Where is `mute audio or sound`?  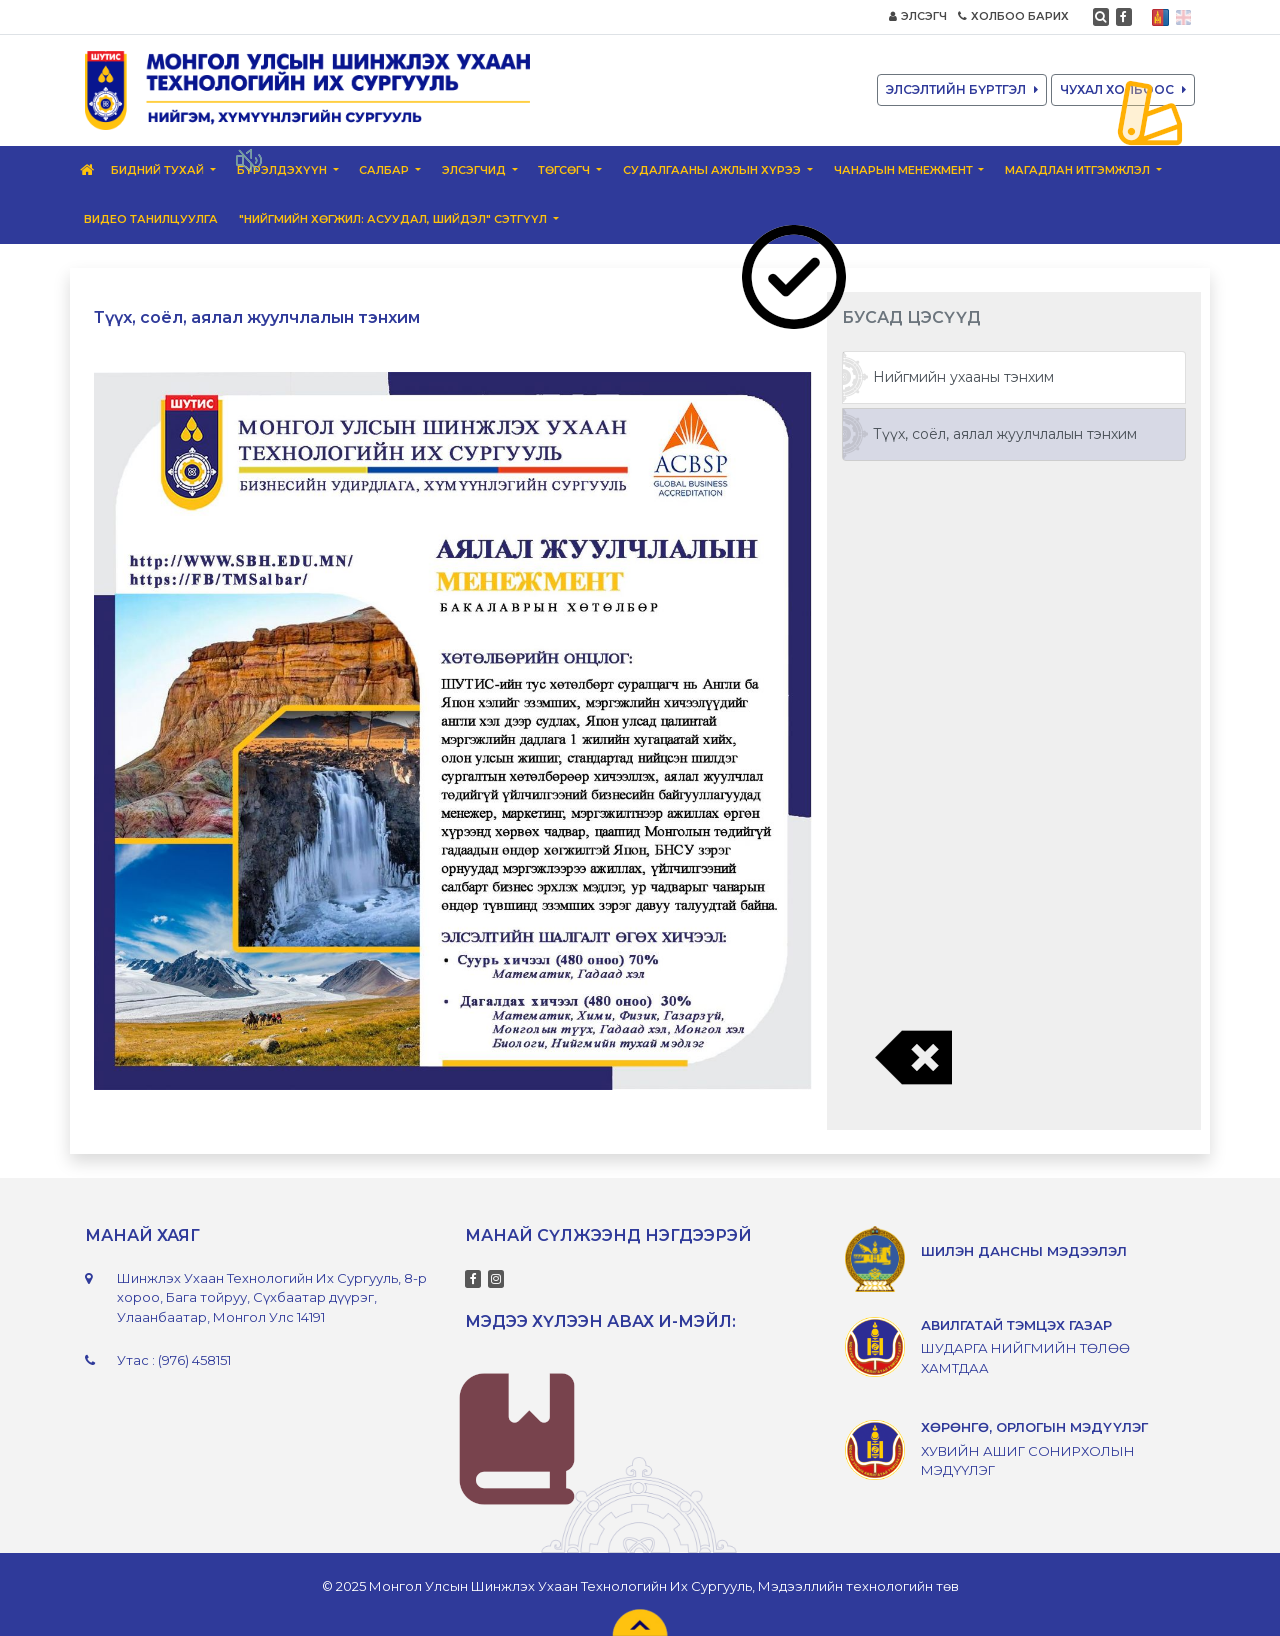
mute audio or sound is located at coordinates (248, 160).